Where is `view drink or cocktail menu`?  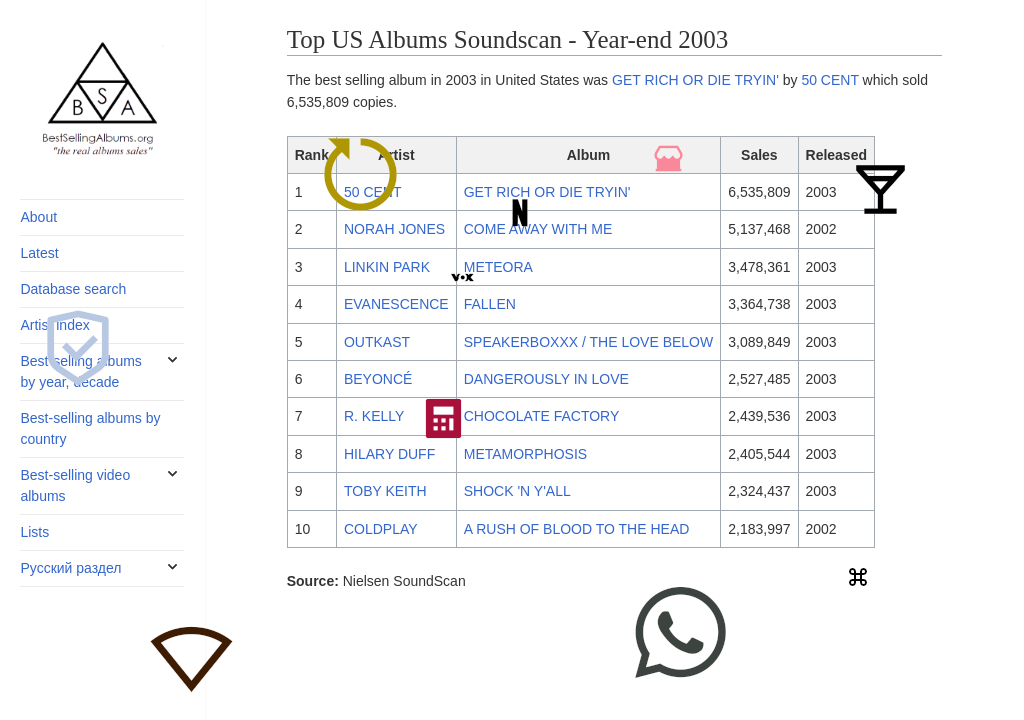 view drink or cocktail menu is located at coordinates (880, 189).